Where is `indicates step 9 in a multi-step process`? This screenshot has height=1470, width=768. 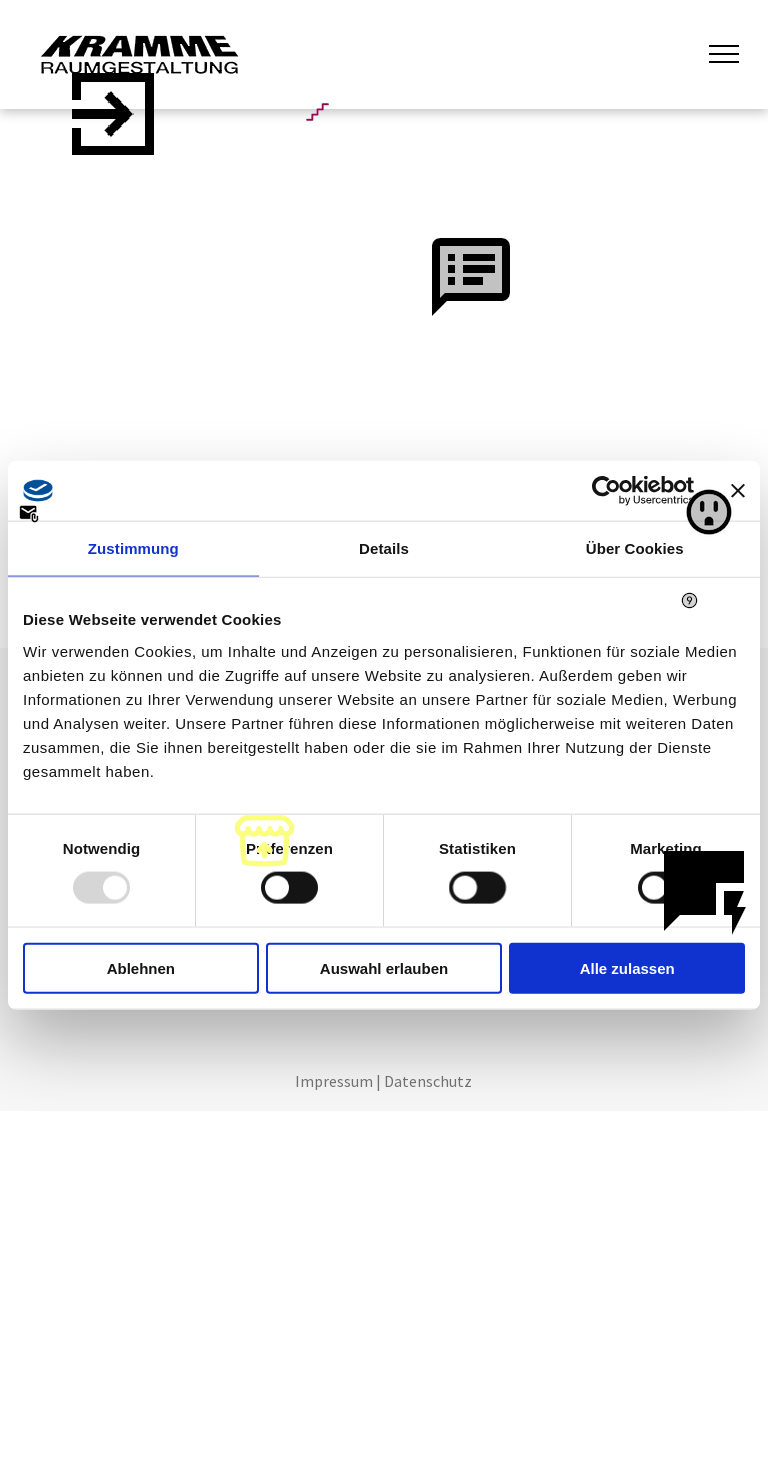 indicates step 9 in a multi-step process is located at coordinates (689, 600).